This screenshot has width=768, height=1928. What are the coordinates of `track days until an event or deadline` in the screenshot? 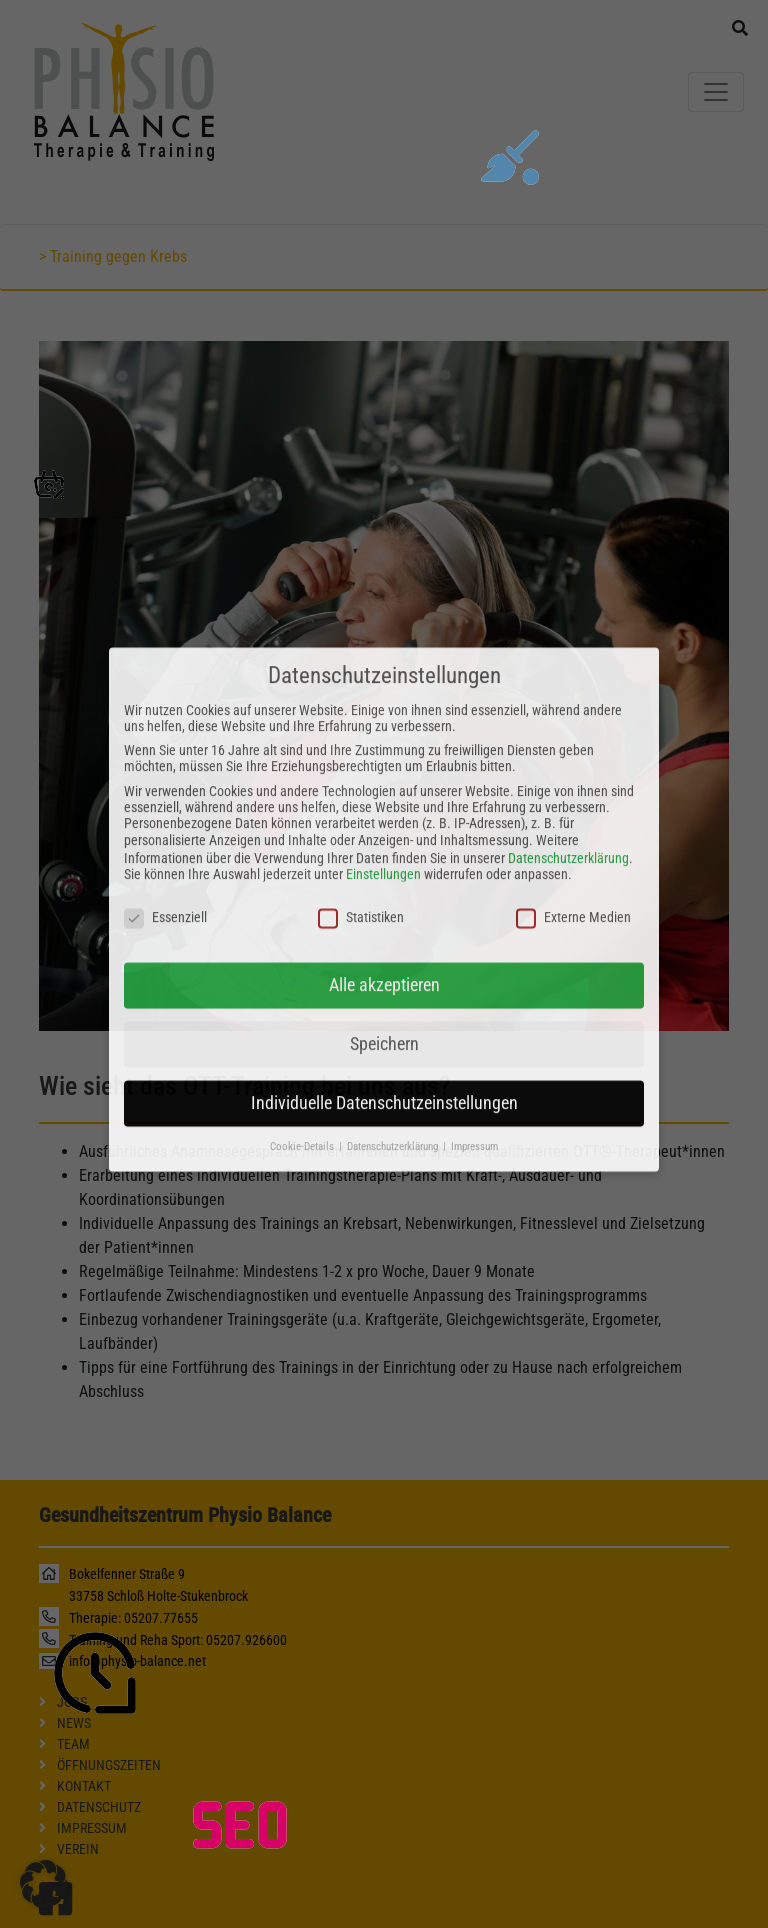 It's located at (95, 1673).